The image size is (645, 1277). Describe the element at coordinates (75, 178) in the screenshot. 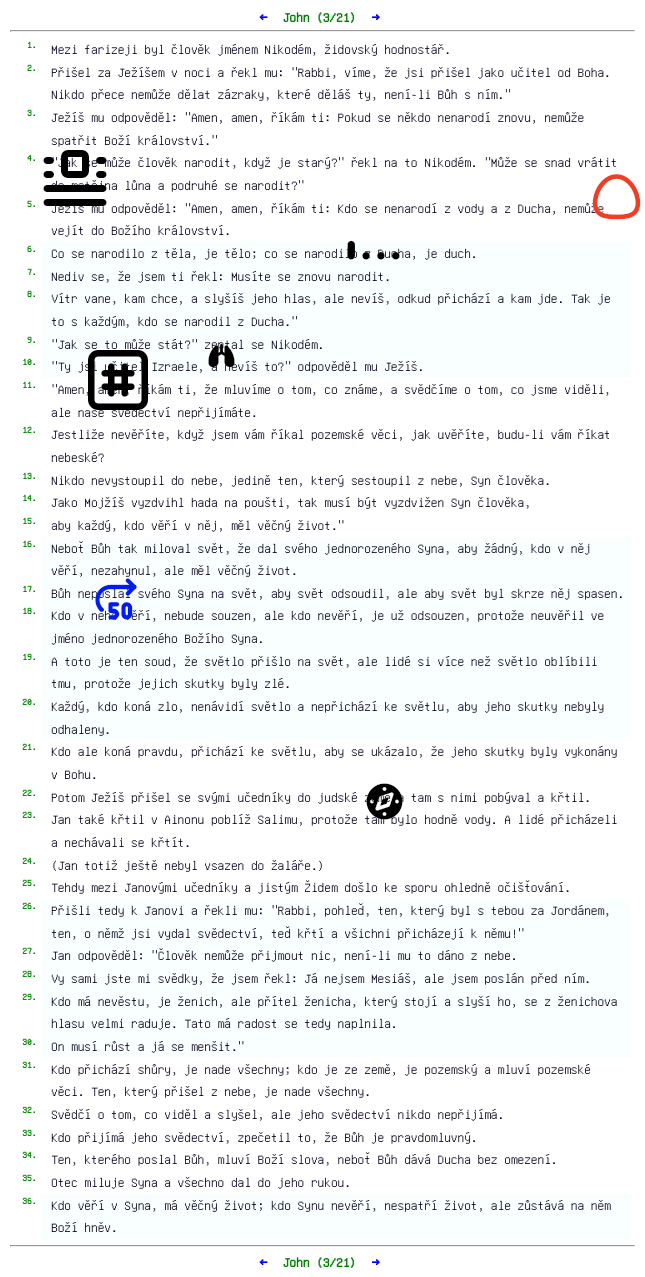

I see `center-align an element within its container` at that location.